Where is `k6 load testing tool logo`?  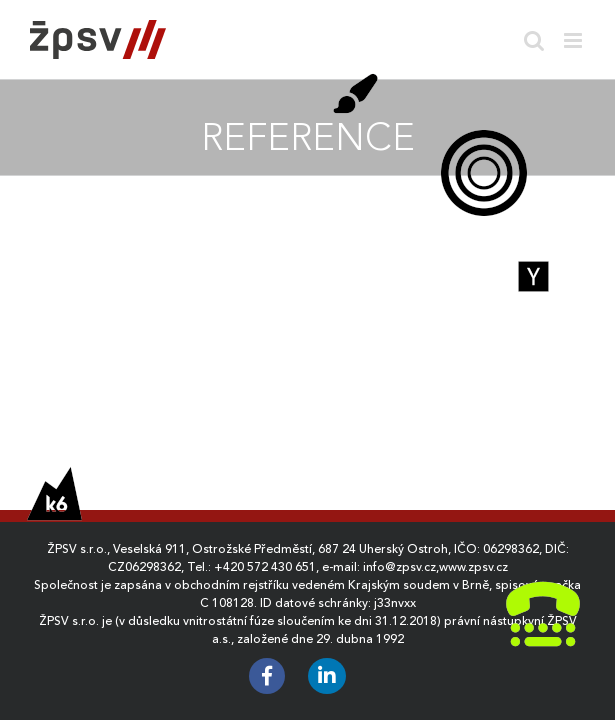
k6 load testing tool logo is located at coordinates (54, 493).